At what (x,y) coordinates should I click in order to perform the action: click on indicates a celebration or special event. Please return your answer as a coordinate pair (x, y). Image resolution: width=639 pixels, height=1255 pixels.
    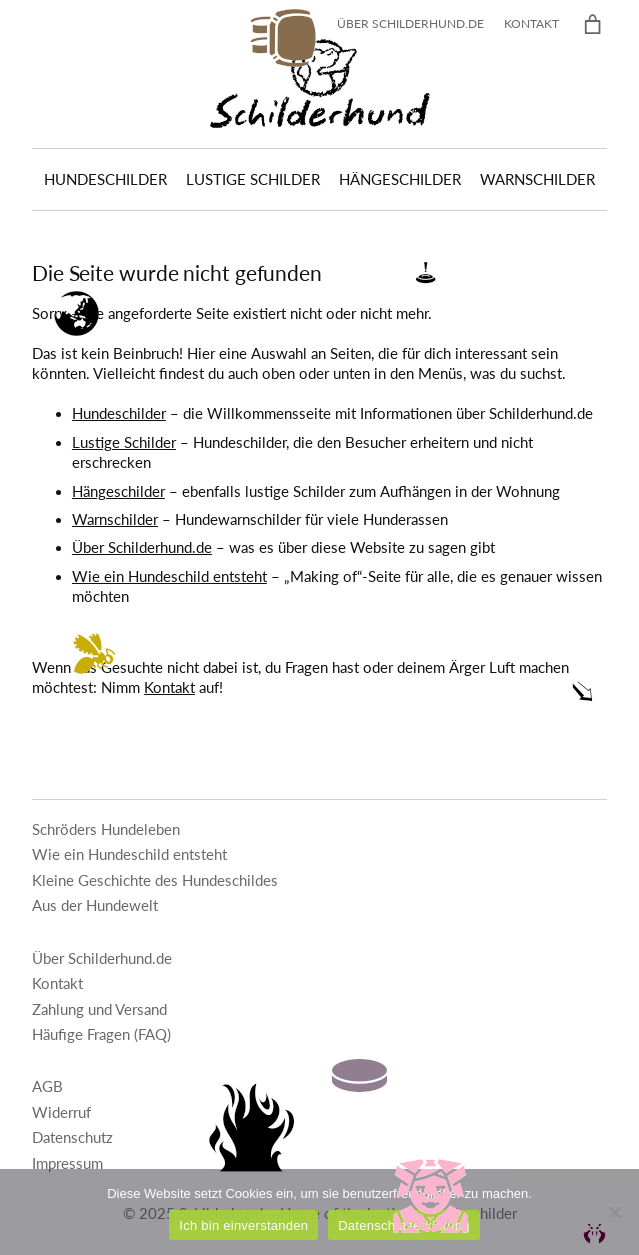
    Looking at the image, I should click on (250, 1128).